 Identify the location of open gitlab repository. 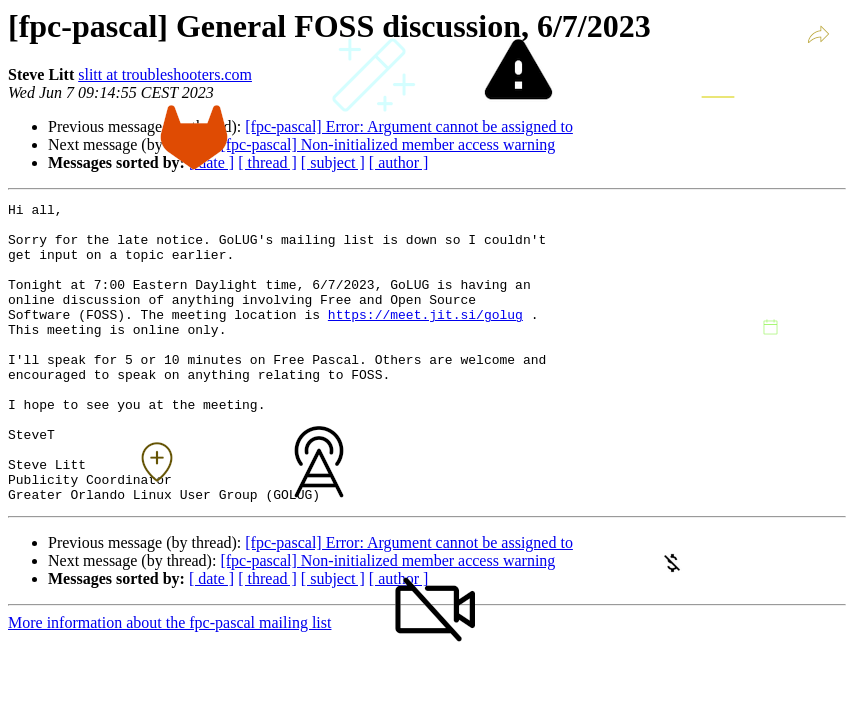
(194, 136).